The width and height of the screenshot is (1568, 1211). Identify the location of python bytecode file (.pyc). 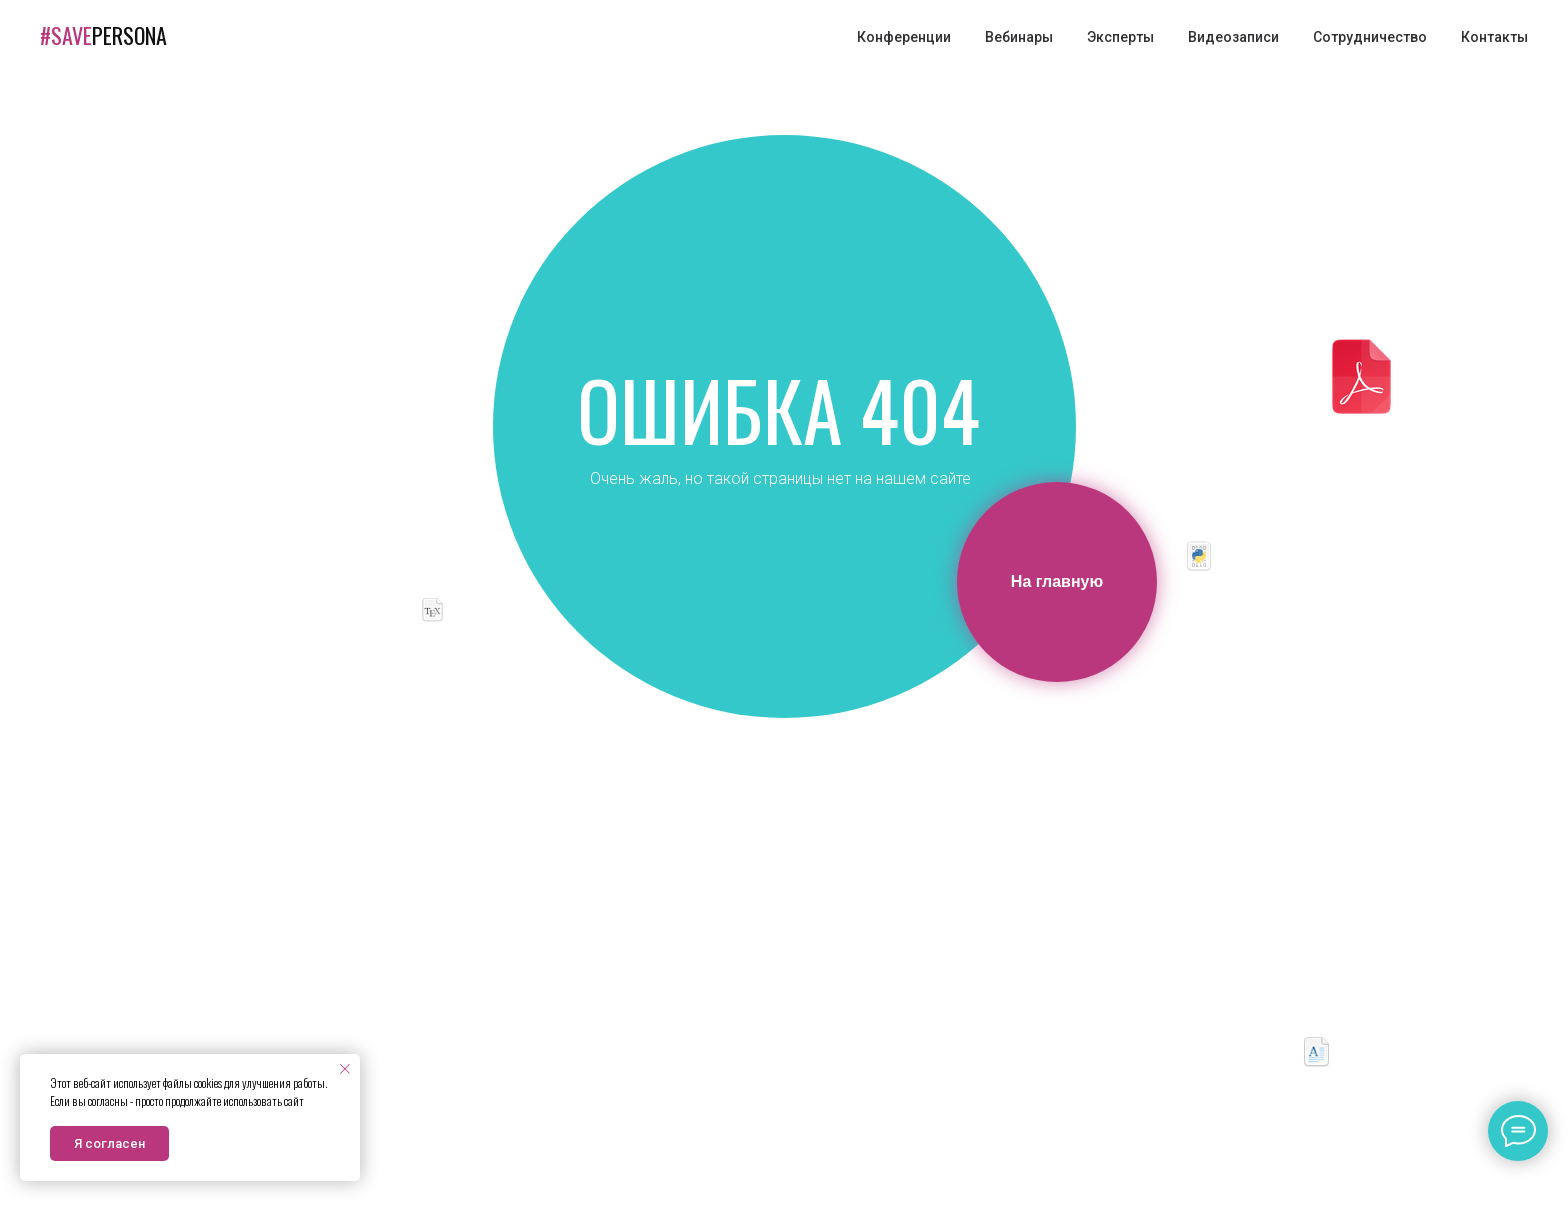
(1199, 556).